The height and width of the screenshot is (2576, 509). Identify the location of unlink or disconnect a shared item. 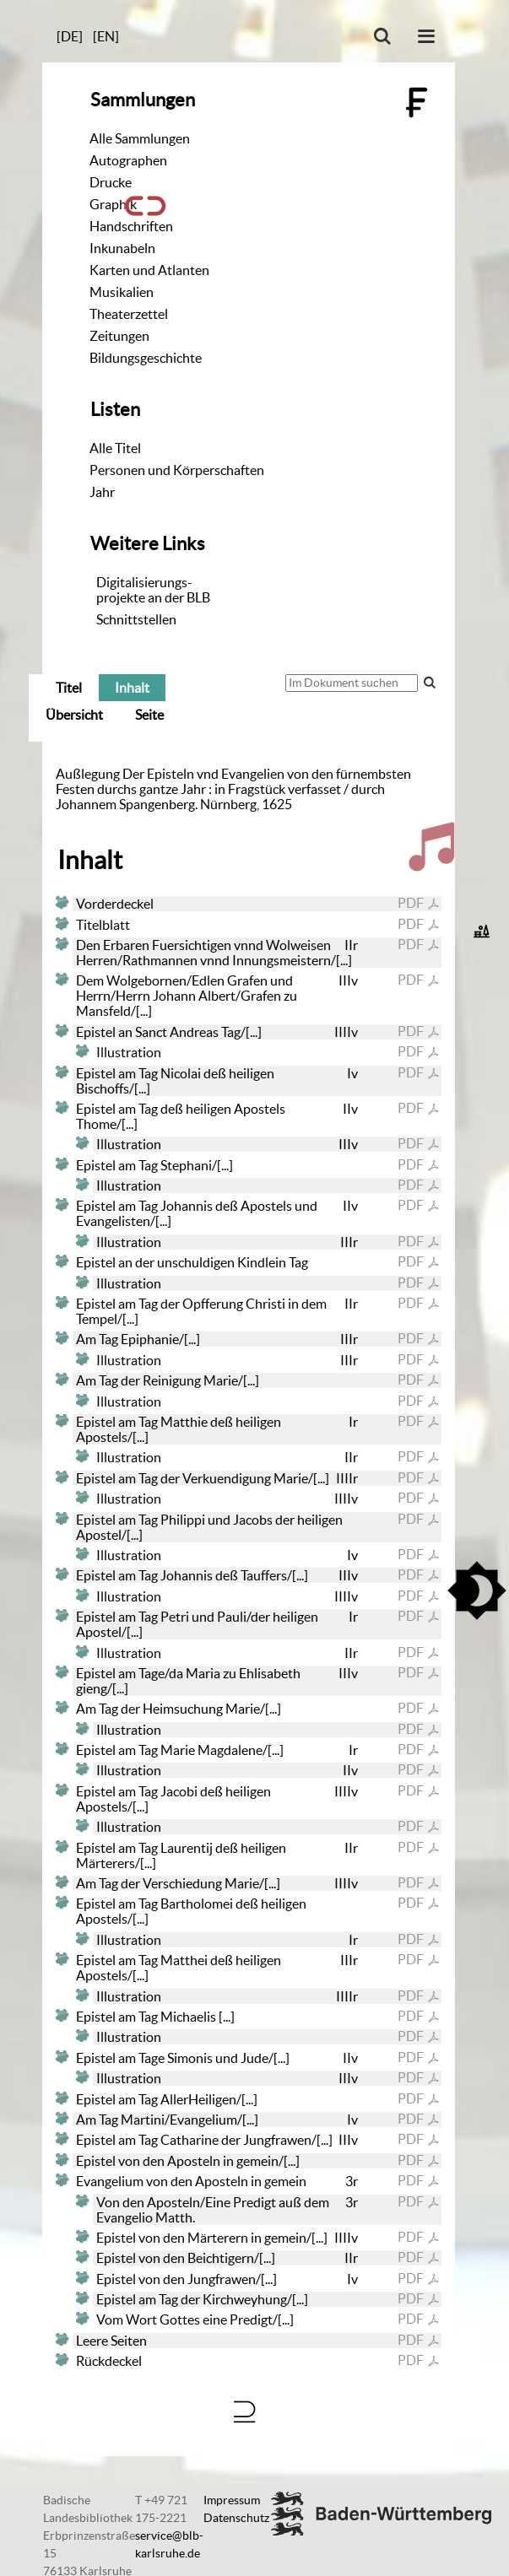
(145, 206).